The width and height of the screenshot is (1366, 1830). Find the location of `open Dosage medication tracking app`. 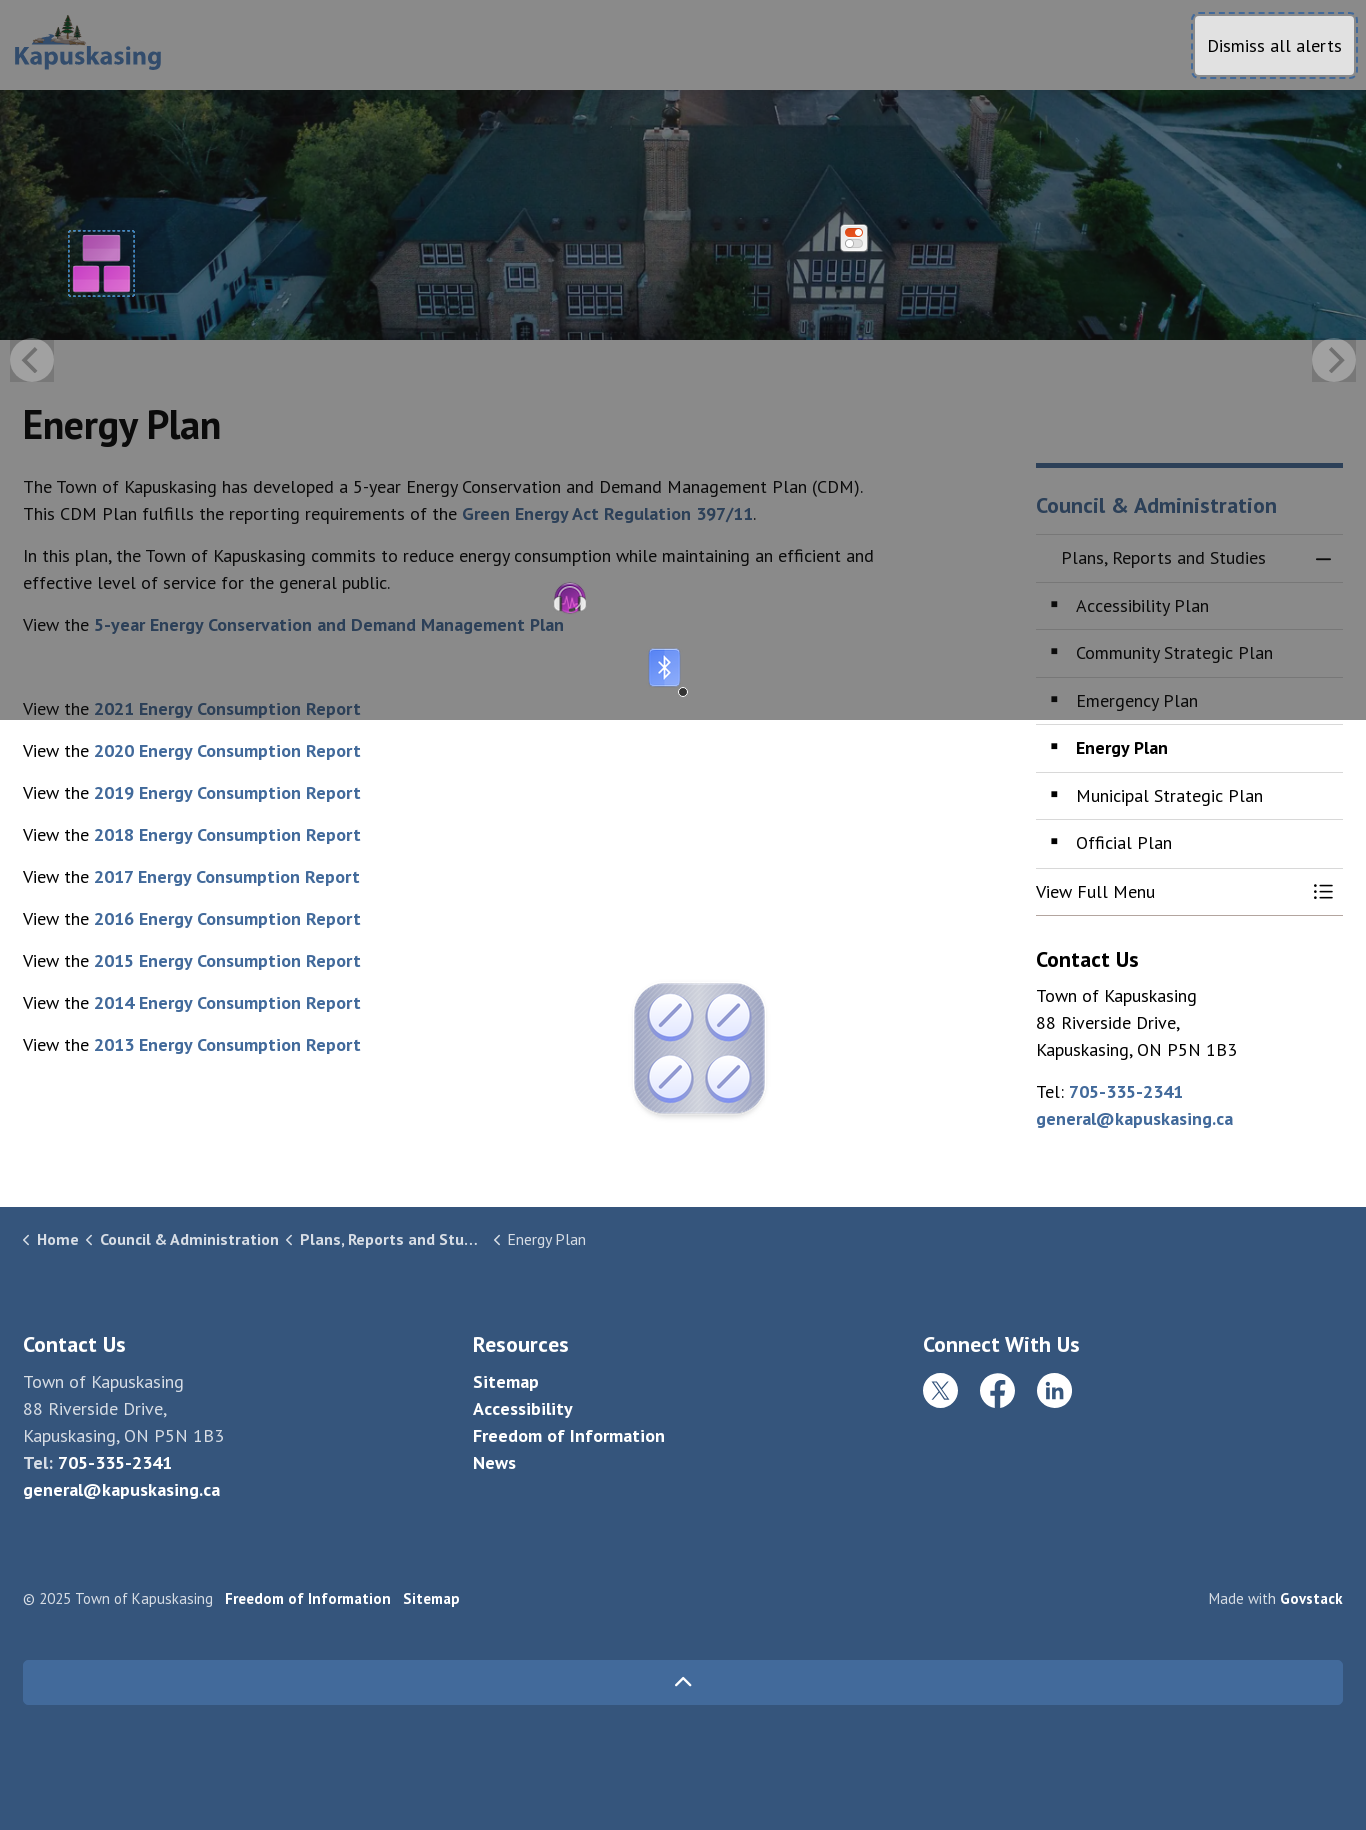

open Dosage medication tracking app is located at coordinates (699, 1048).